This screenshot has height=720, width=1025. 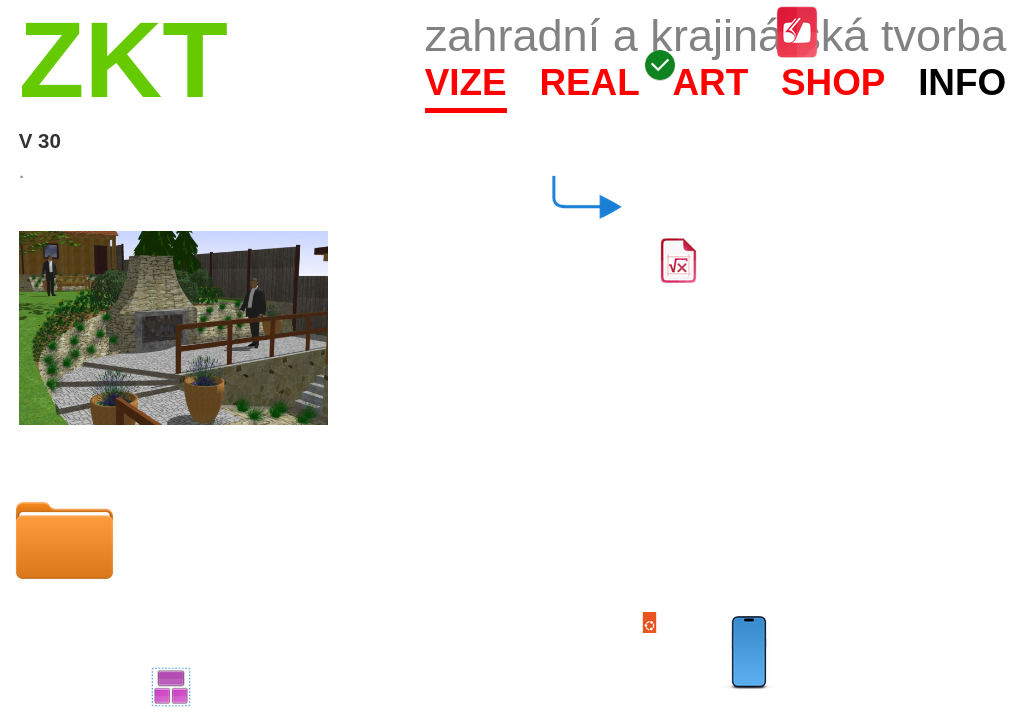 I want to click on open folder to view contents, so click(x=64, y=540).